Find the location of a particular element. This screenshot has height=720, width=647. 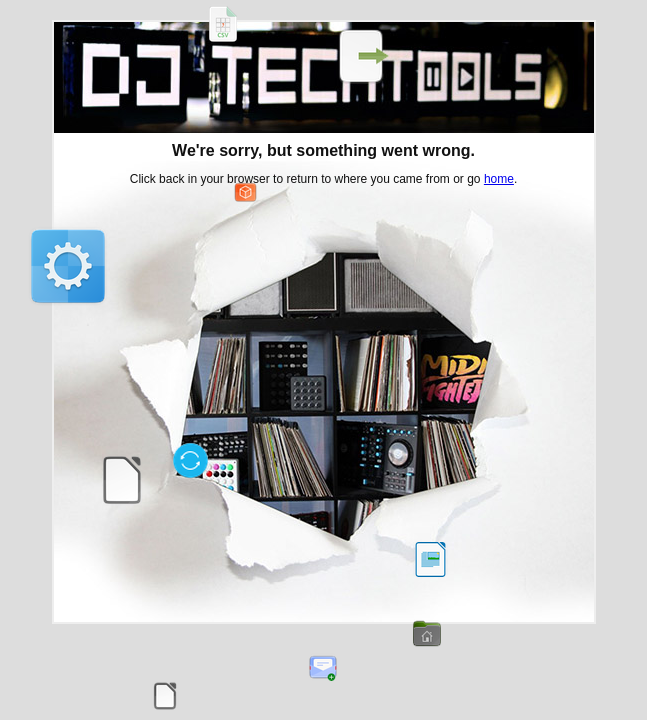

access your home folder is located at coordinates (427, 633).